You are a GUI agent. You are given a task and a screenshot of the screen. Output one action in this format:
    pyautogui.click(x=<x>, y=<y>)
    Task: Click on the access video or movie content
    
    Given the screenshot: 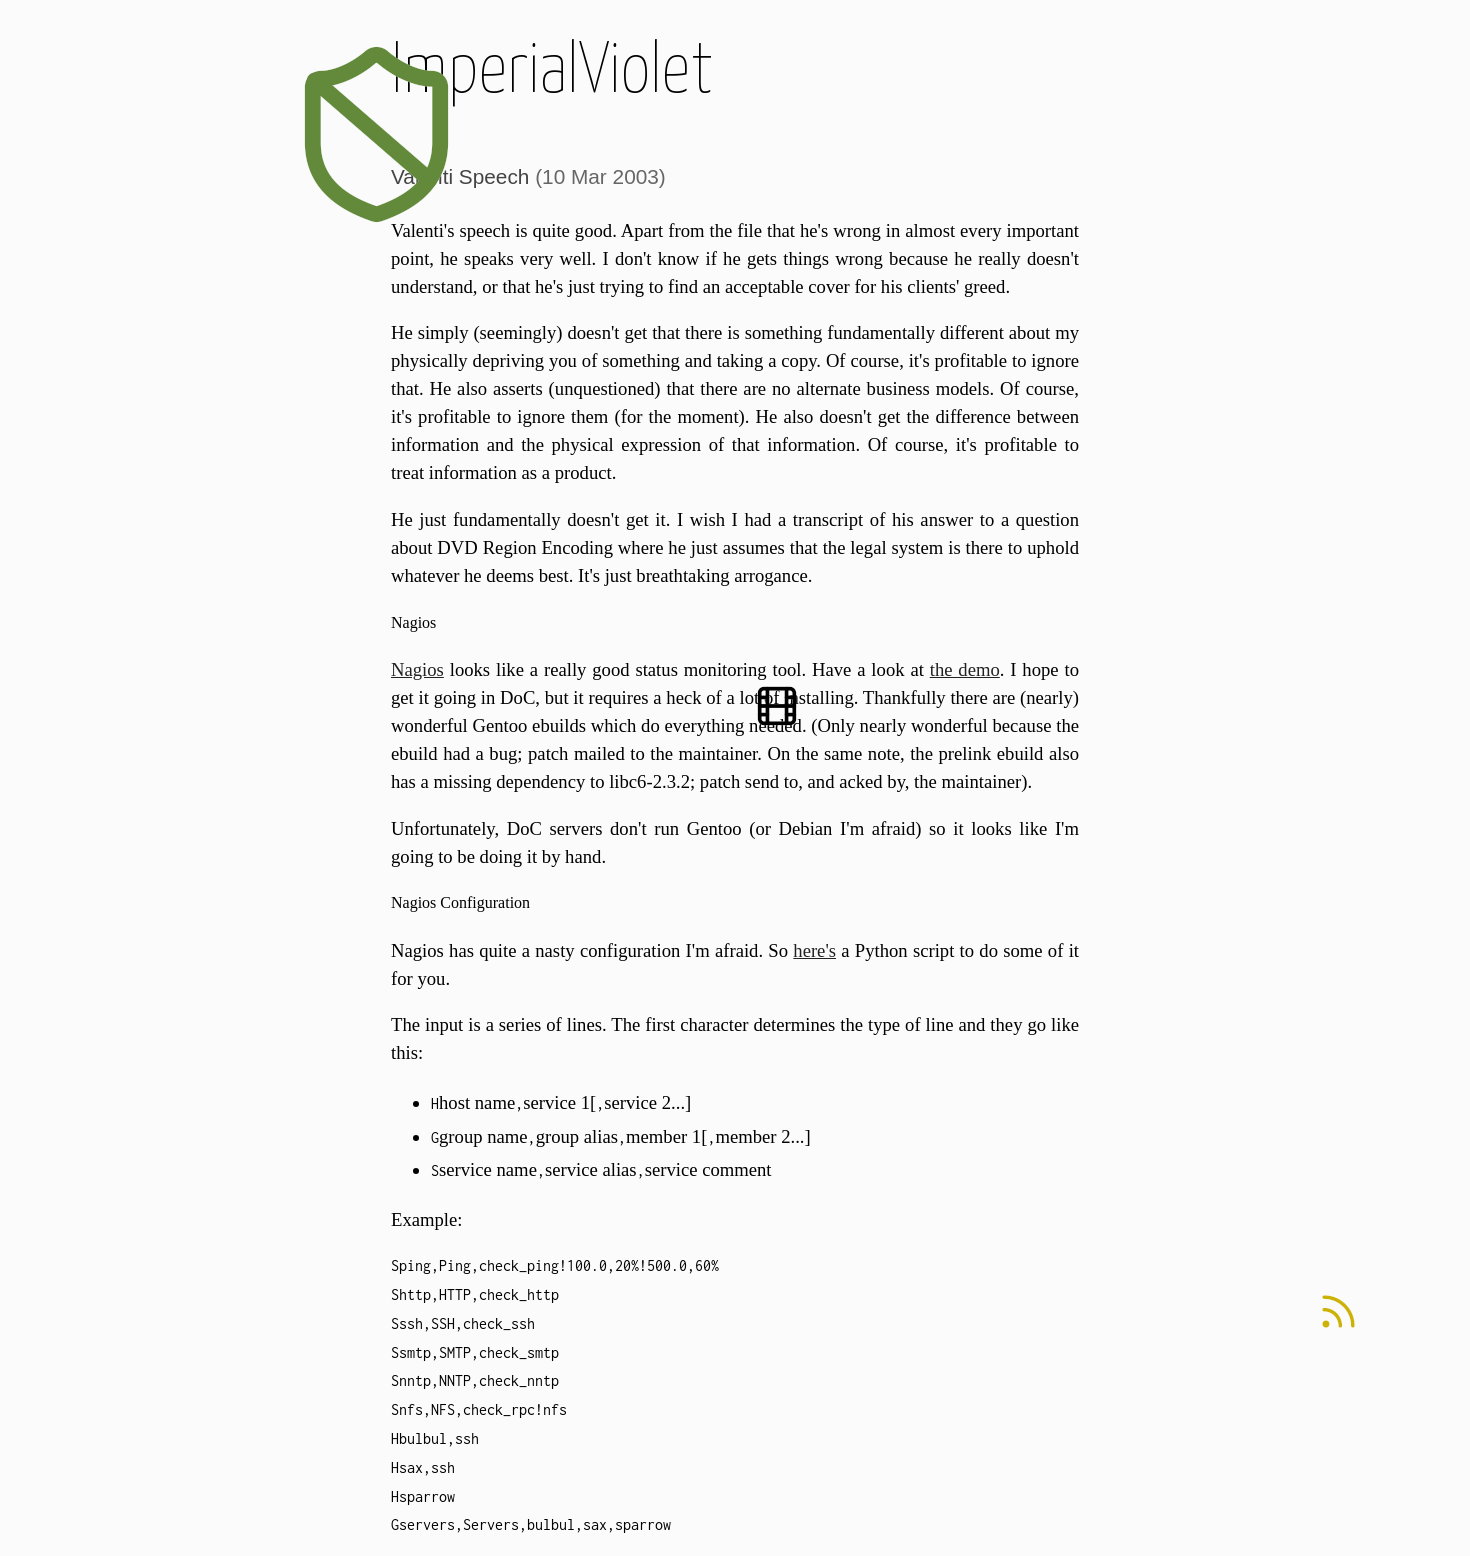 What is the action you would take?
    pyautogui.click(x=777, y=706)
    